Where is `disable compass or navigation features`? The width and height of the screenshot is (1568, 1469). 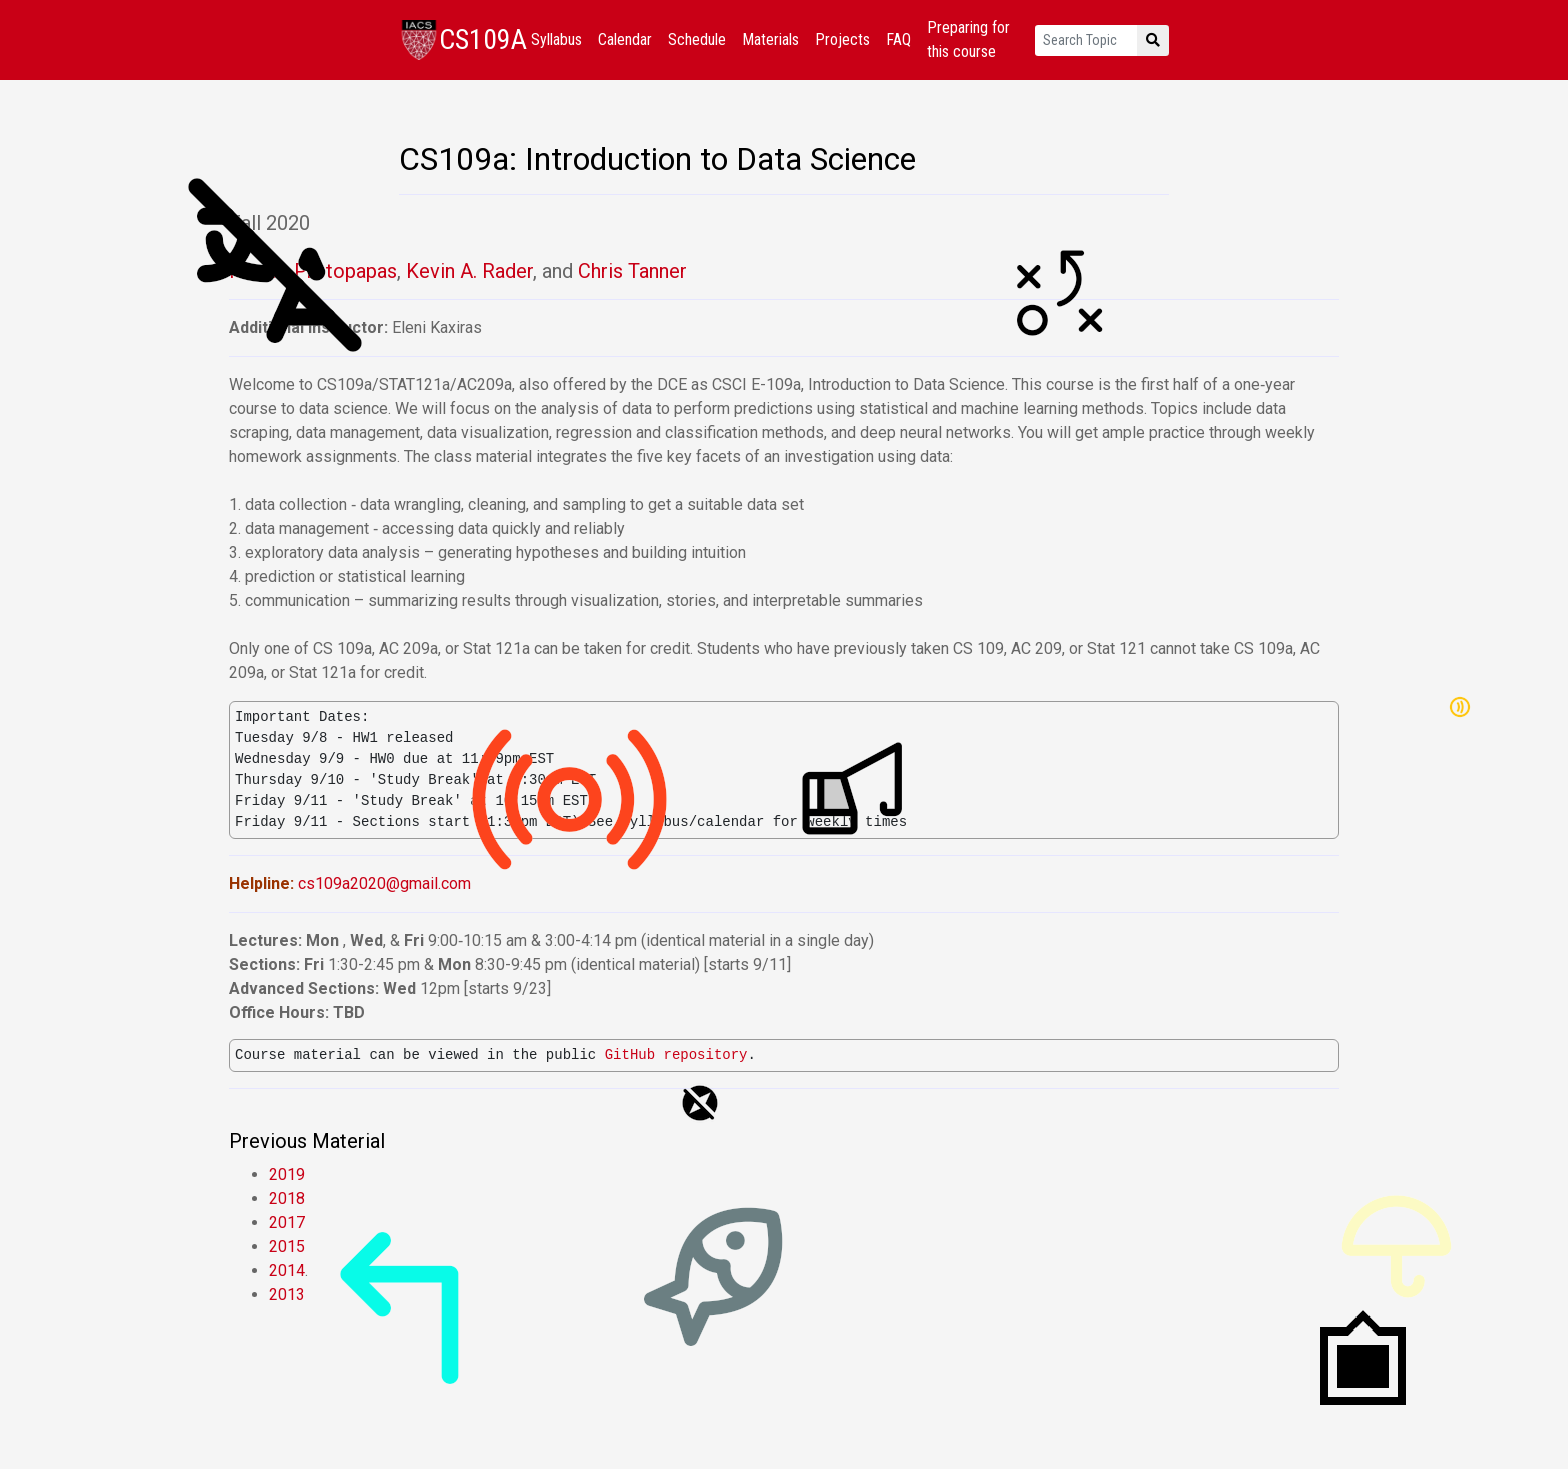
disable compass or navigation features is located at coordinates (700, 1103).